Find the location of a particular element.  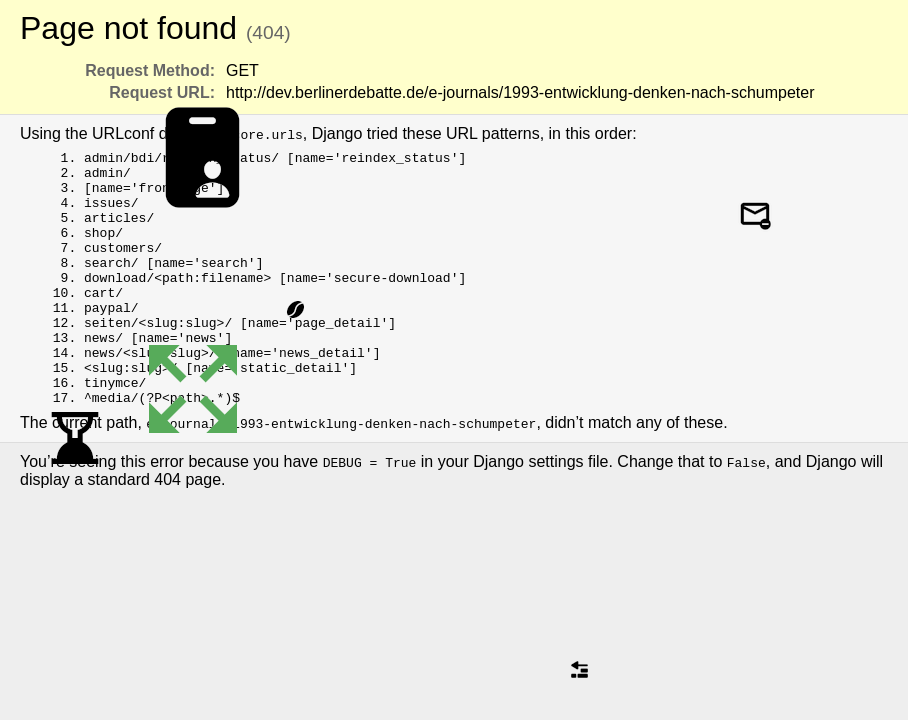

view your profile or ID information is located at coordinates (202, 157).